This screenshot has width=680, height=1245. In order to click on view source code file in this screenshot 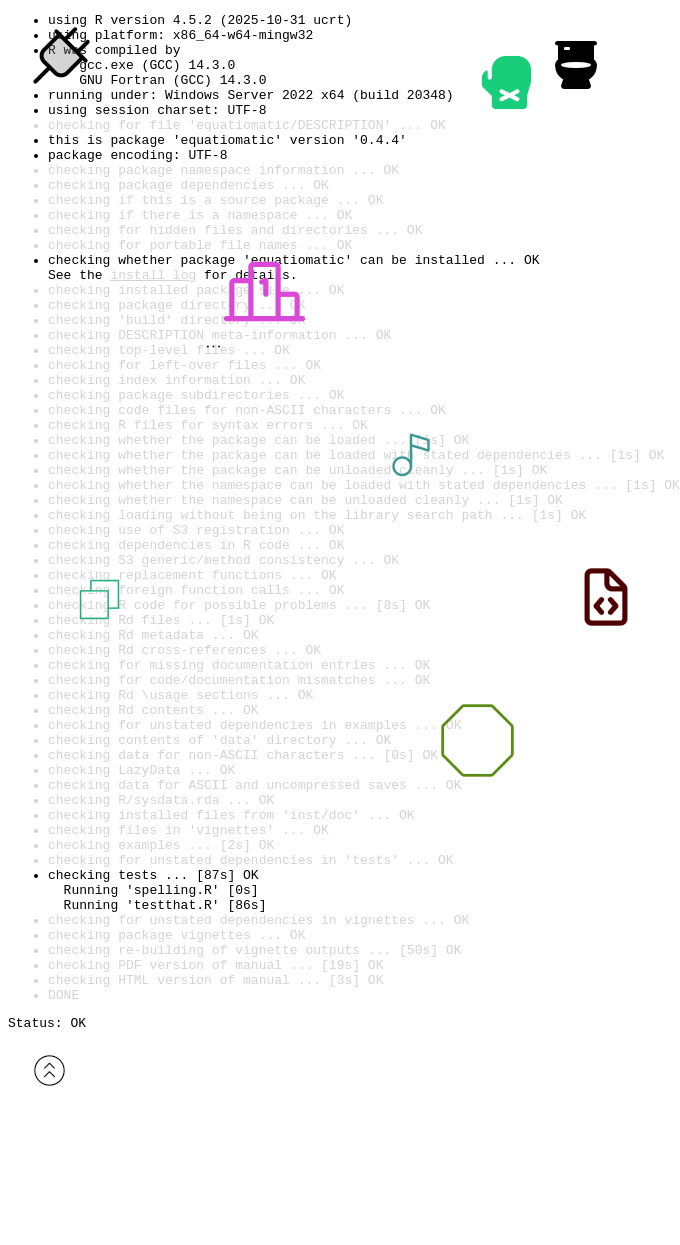, I will do `click(606, 597)`.